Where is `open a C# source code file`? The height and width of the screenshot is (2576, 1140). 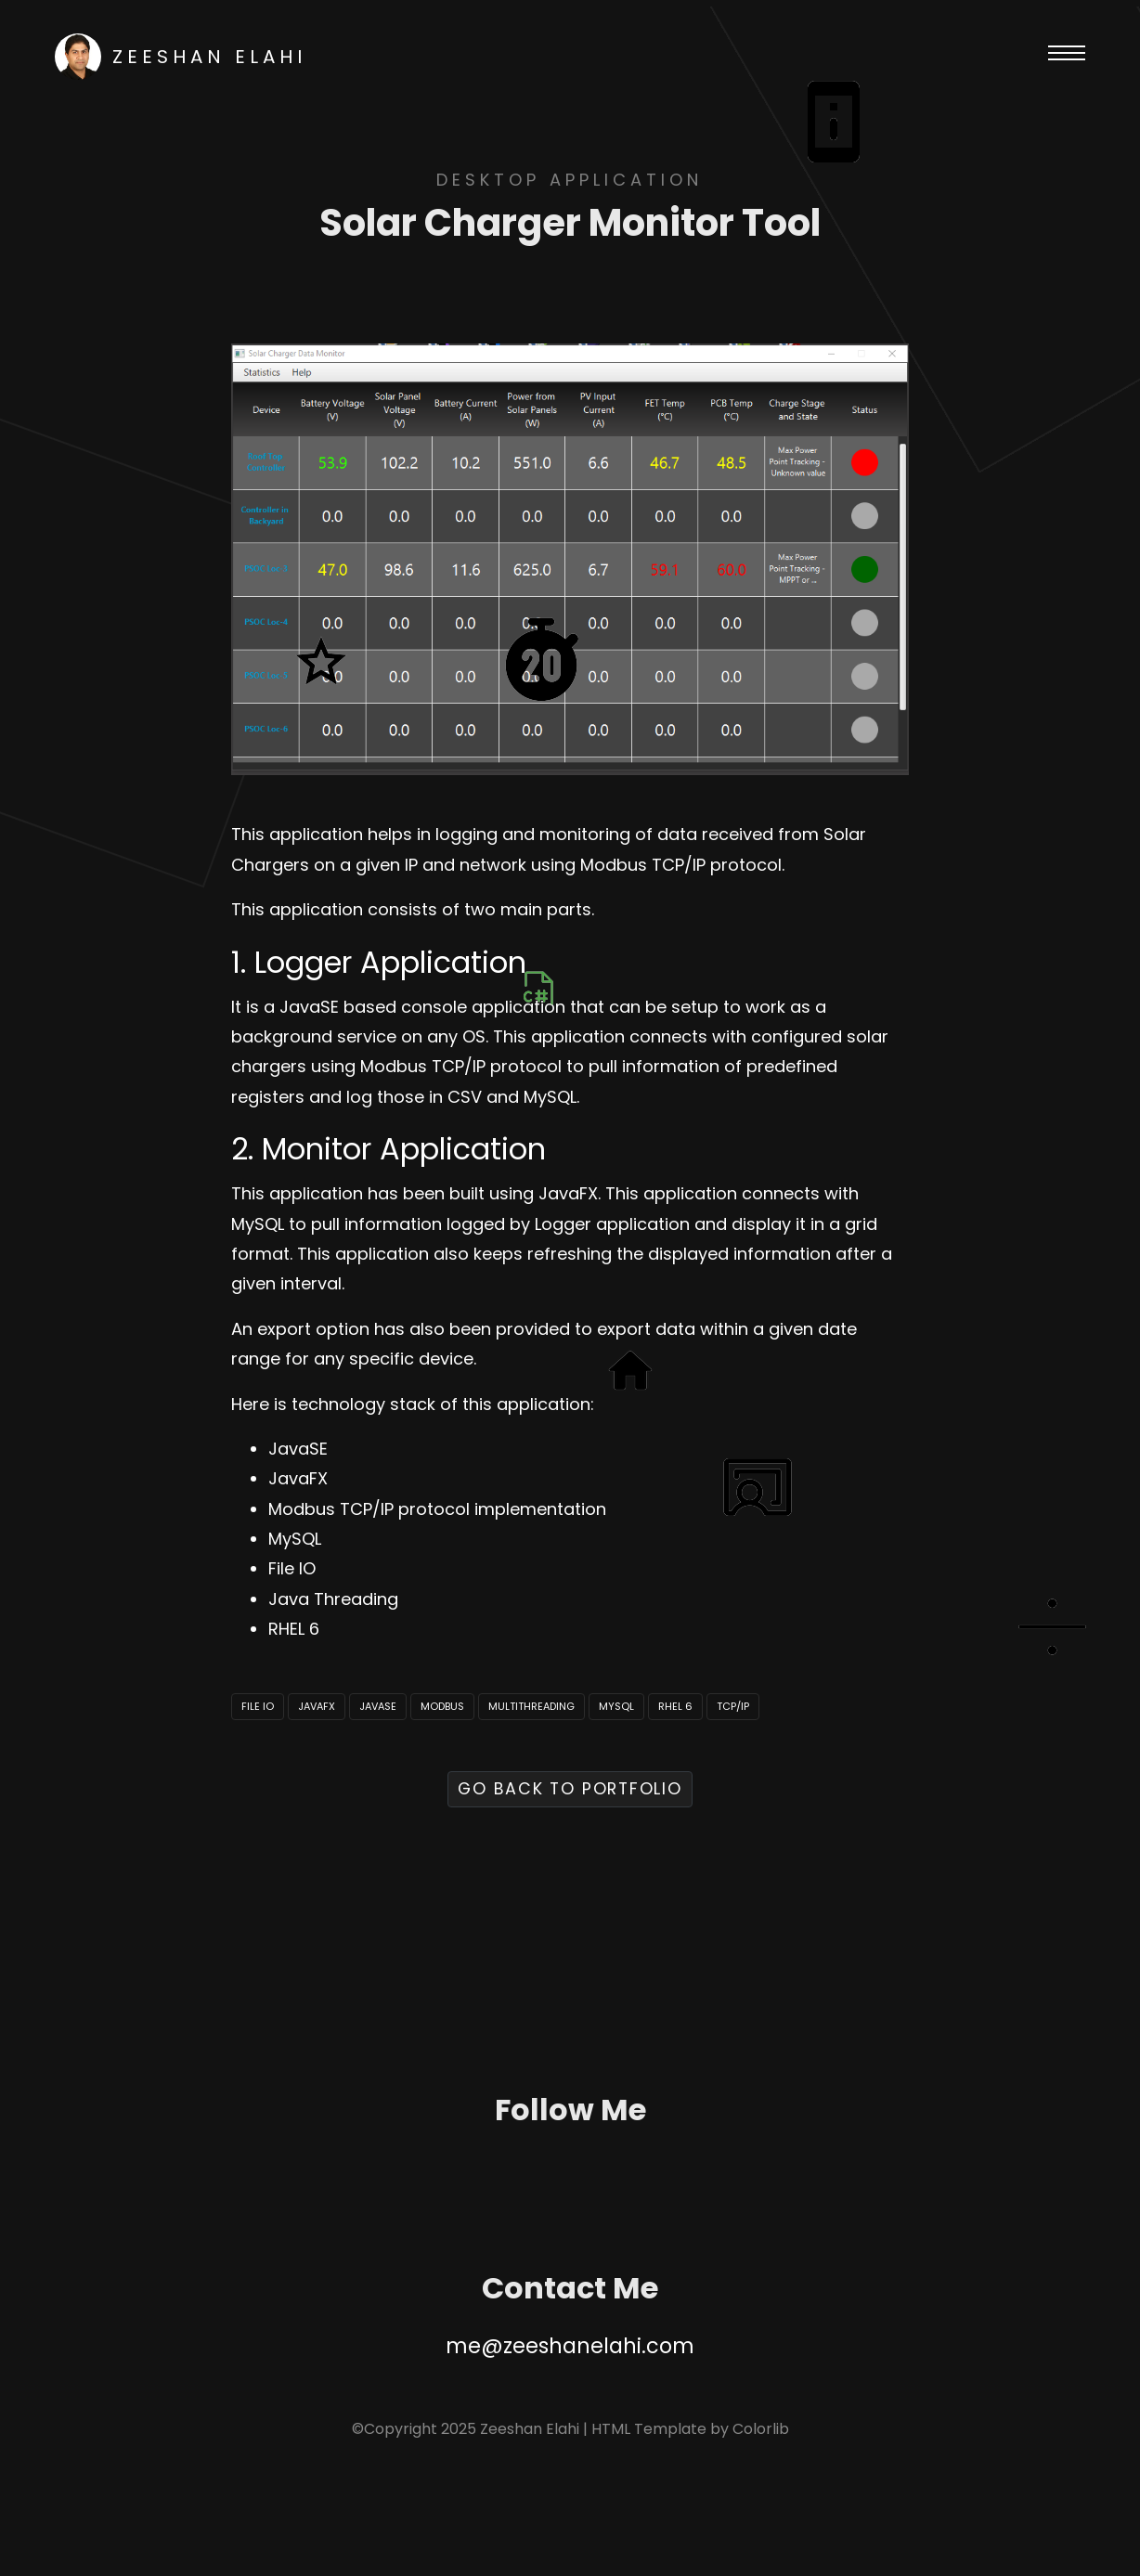 open a C# source code file is located at coordinates (538, 988).